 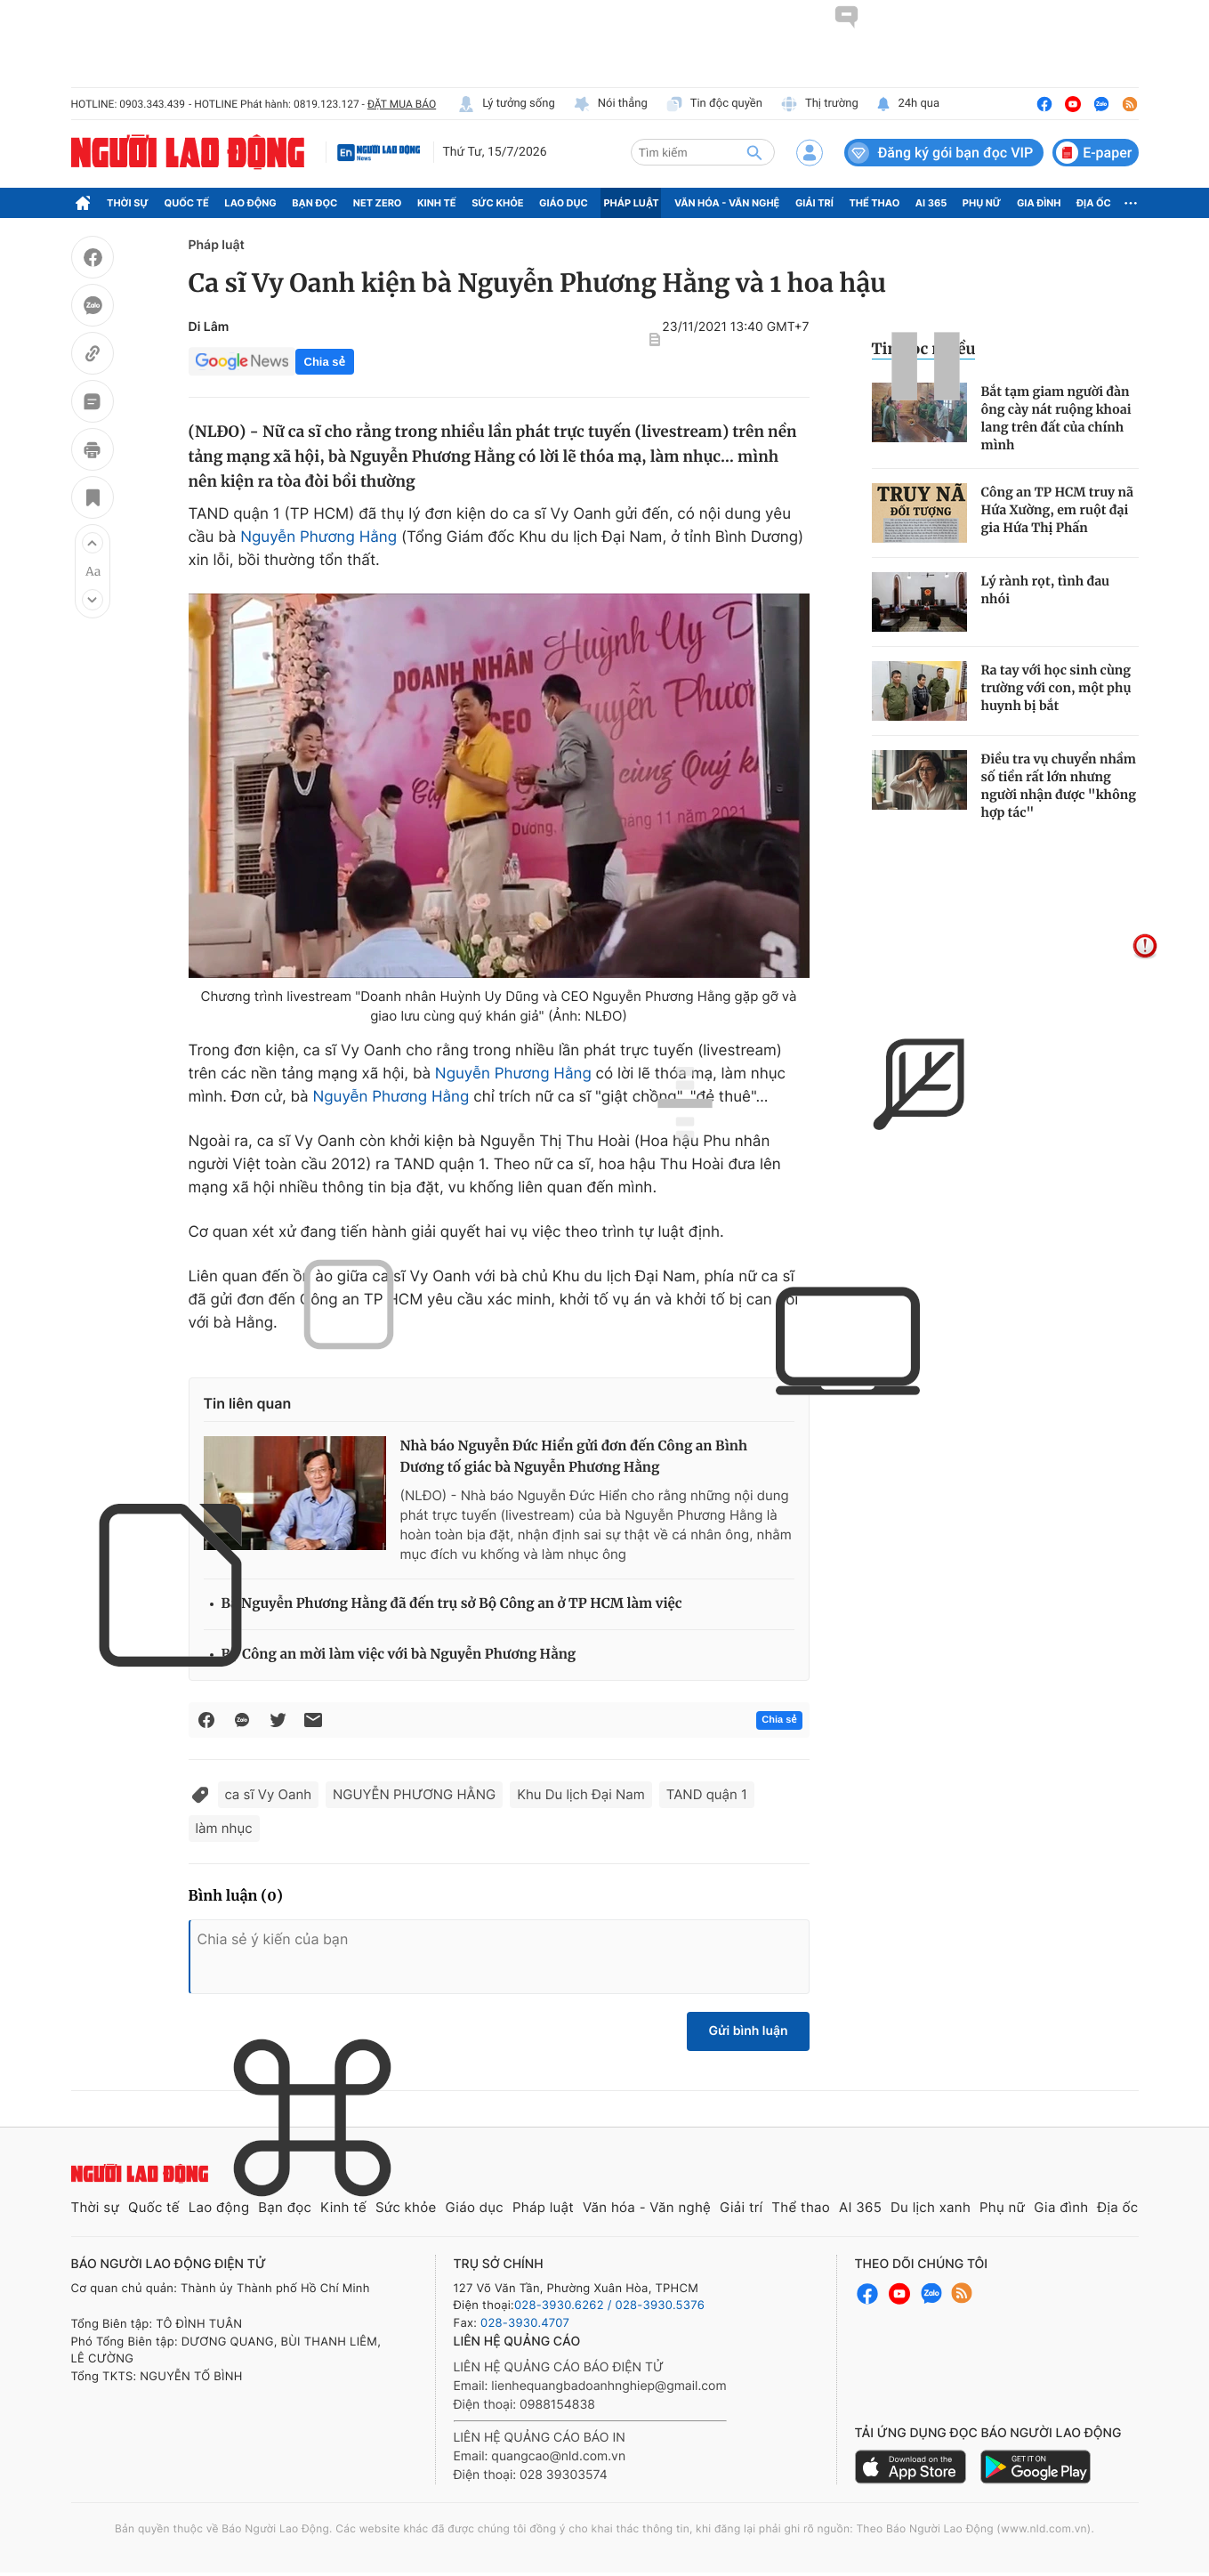 I want to click on open LibreOffice suite, so click(x=170, y=1585).